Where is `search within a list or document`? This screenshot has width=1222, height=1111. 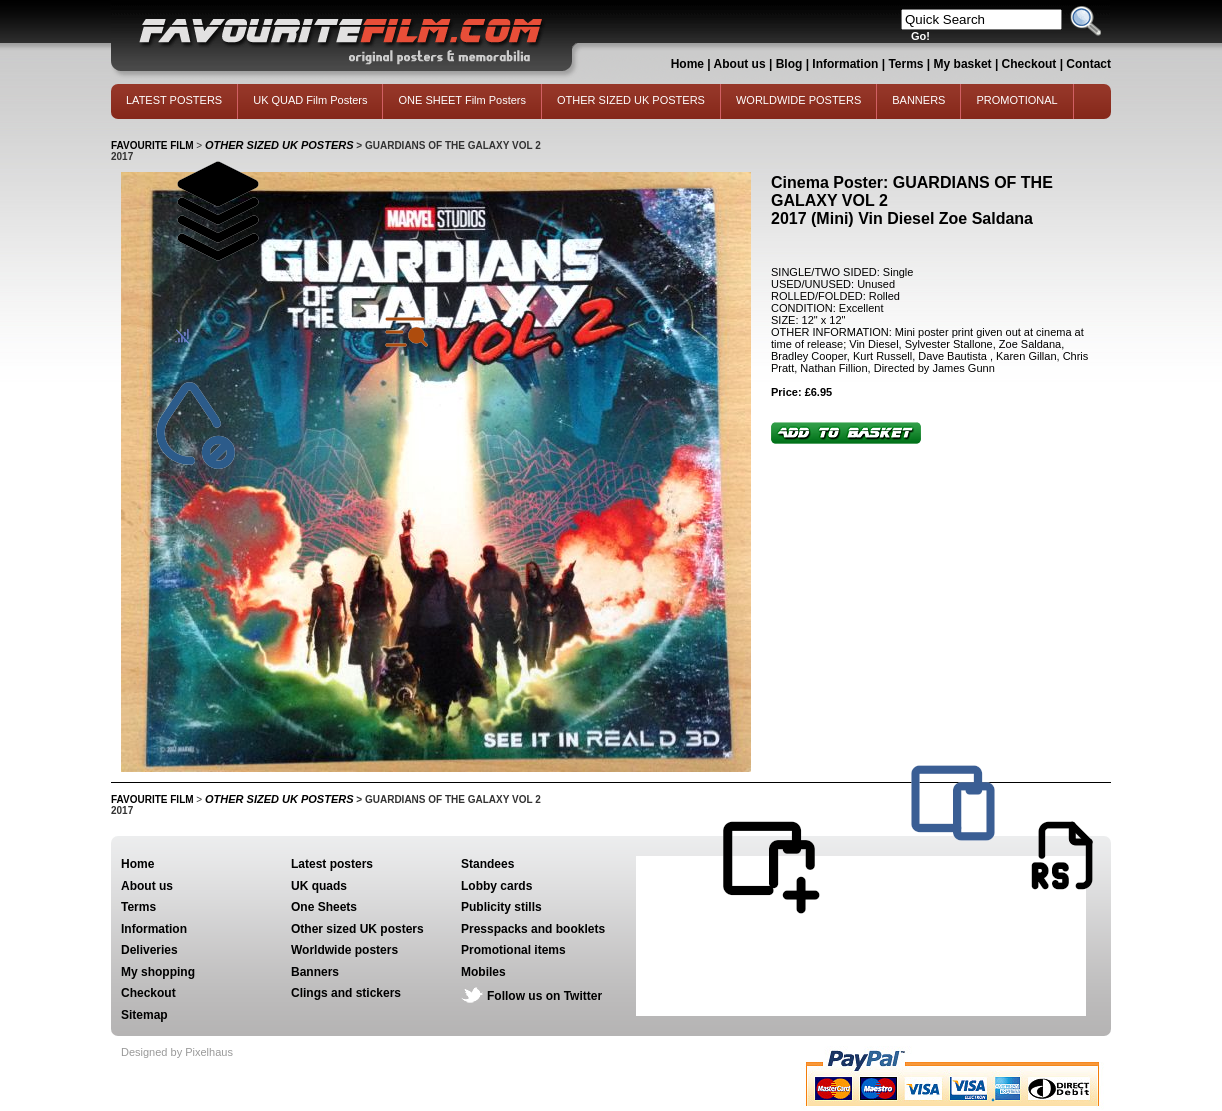
search within a list or document is located at coordinates (405, 332).